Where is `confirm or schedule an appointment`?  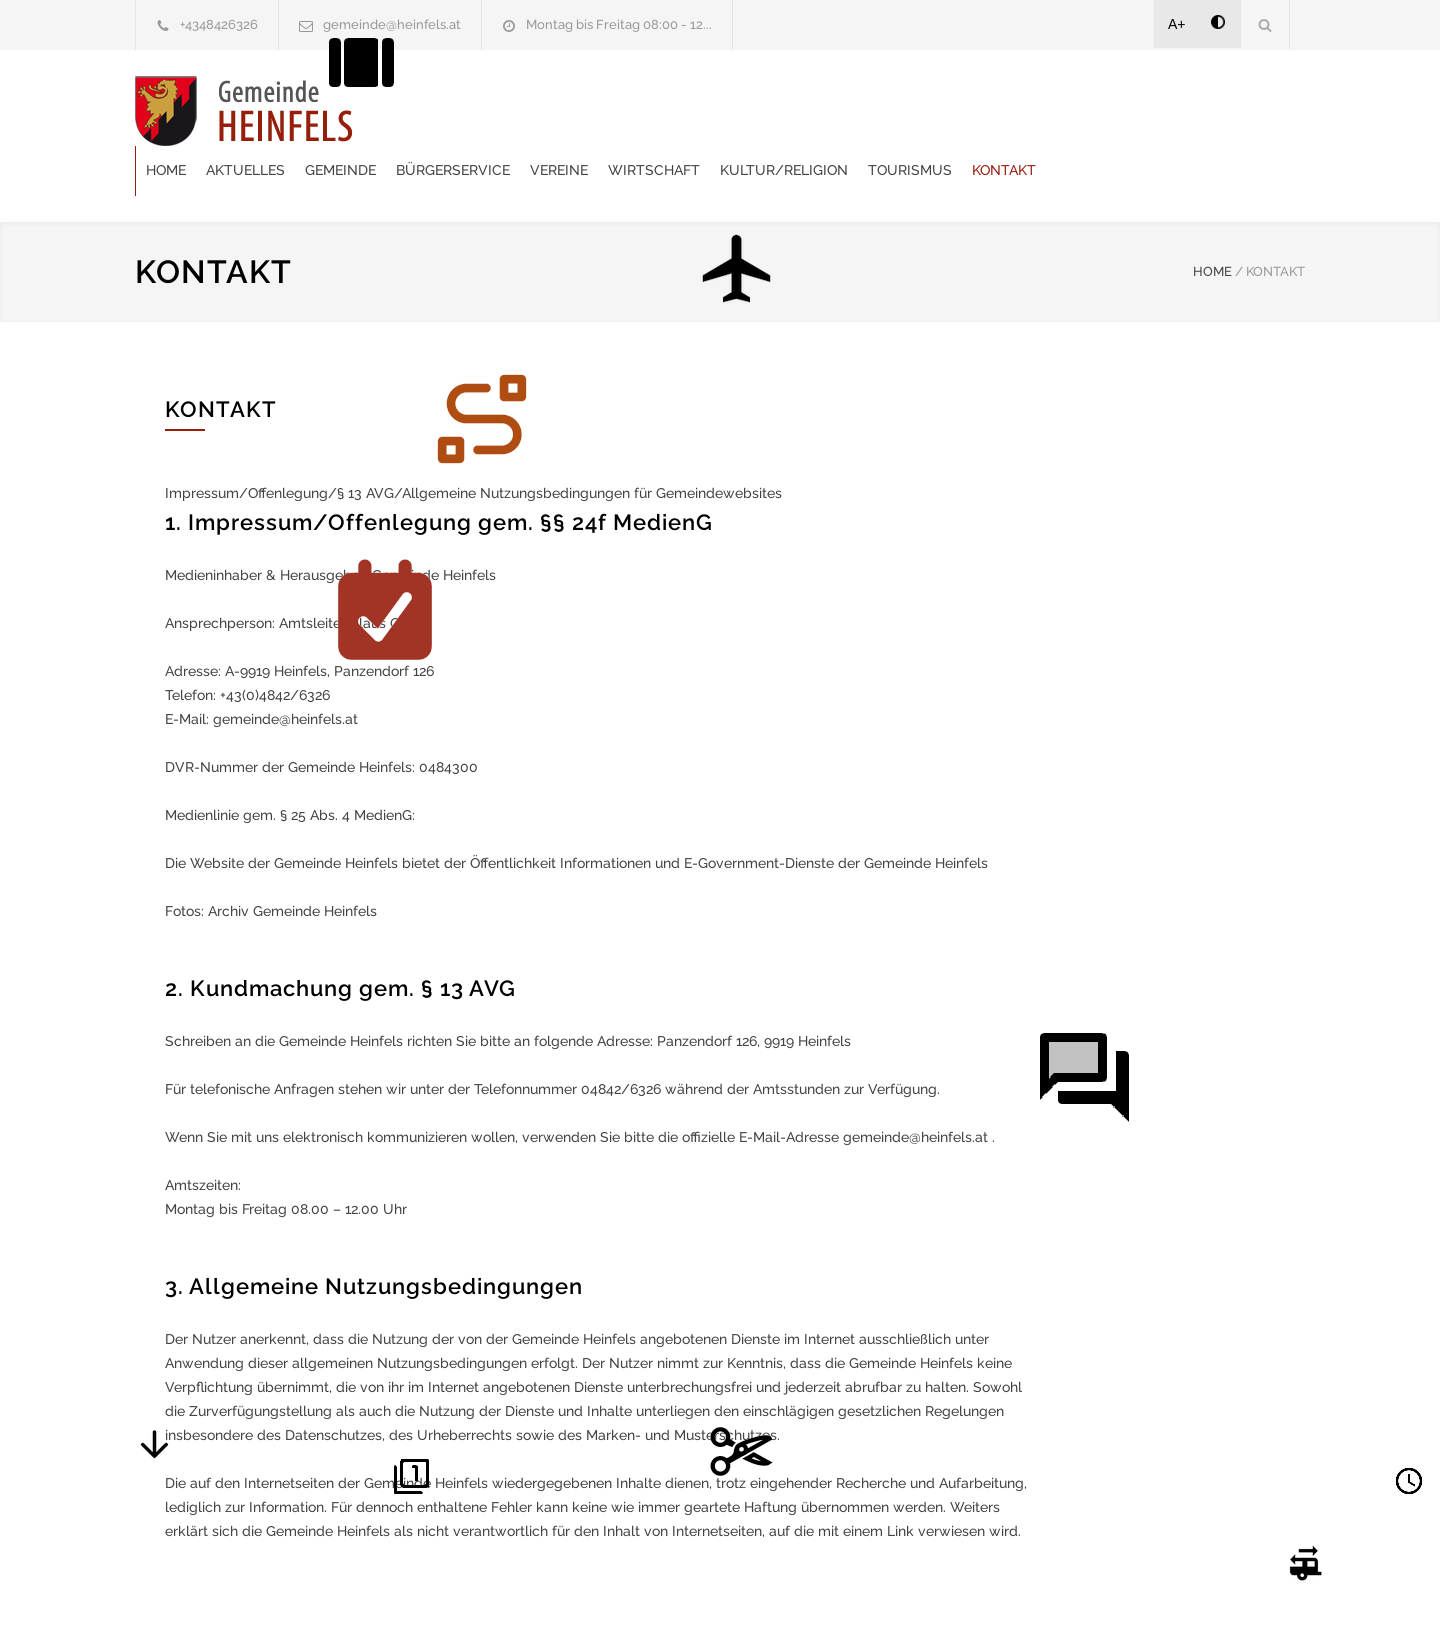 confirm or schedule an appointment is located at coordinates (385, 613).